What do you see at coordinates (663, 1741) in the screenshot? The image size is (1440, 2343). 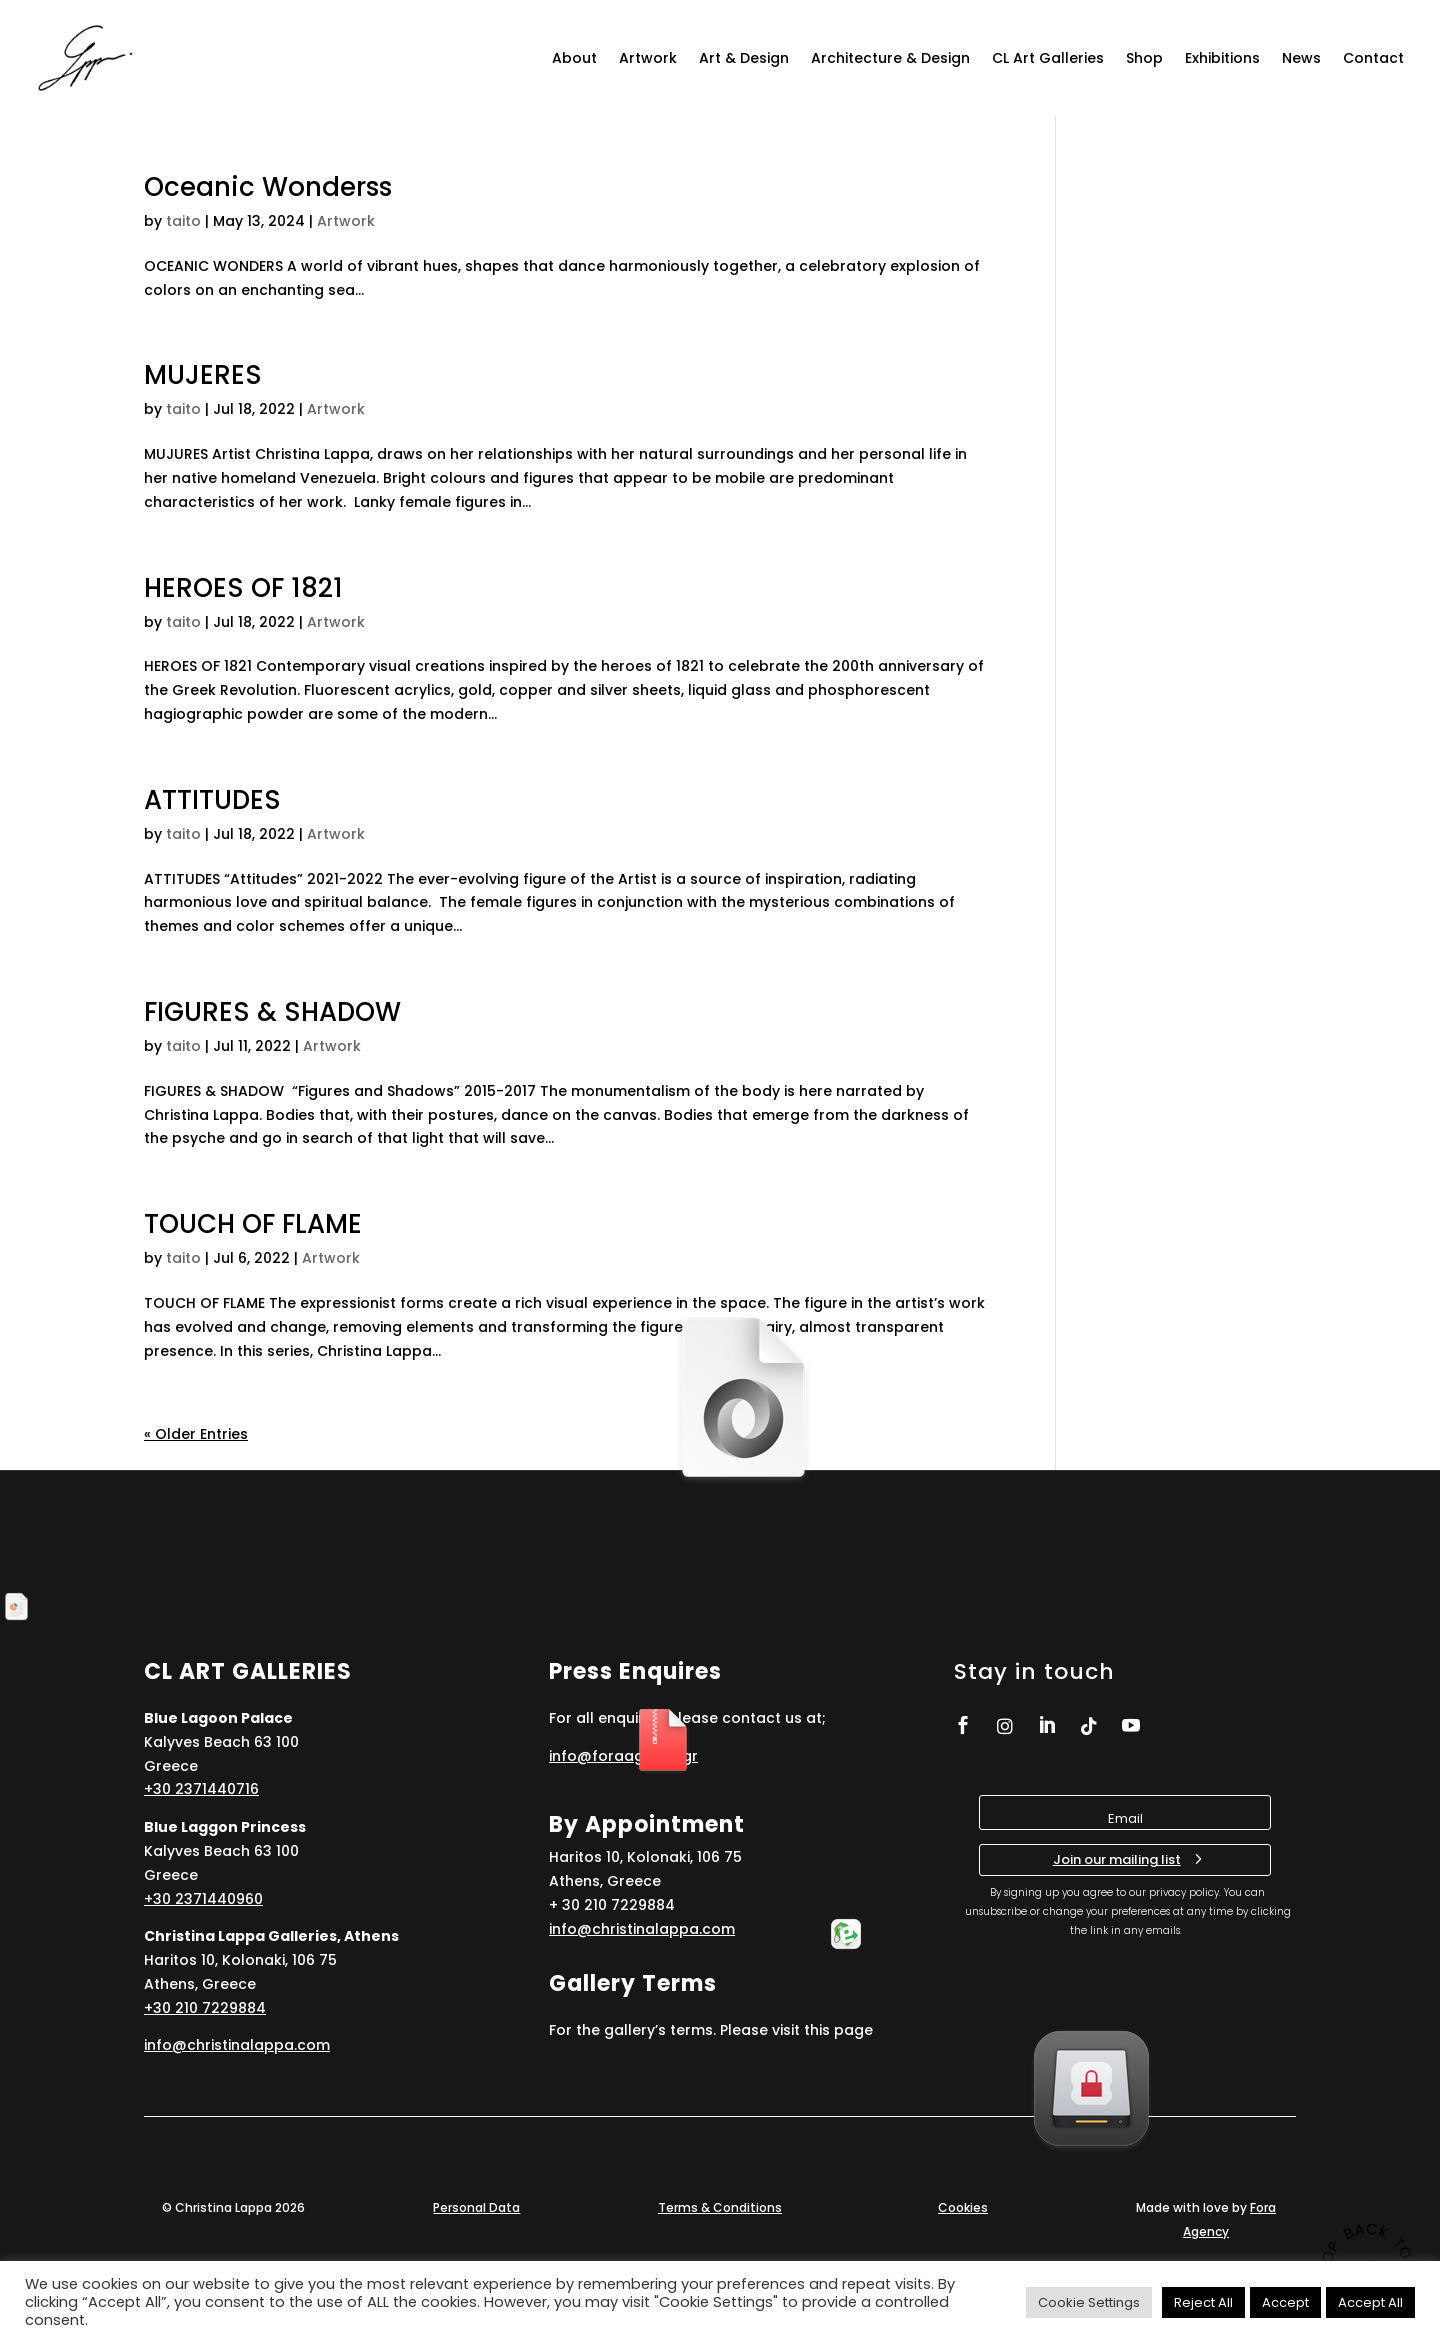 I see `an lzop compressed archive file` at bounding box center [663, 1741].